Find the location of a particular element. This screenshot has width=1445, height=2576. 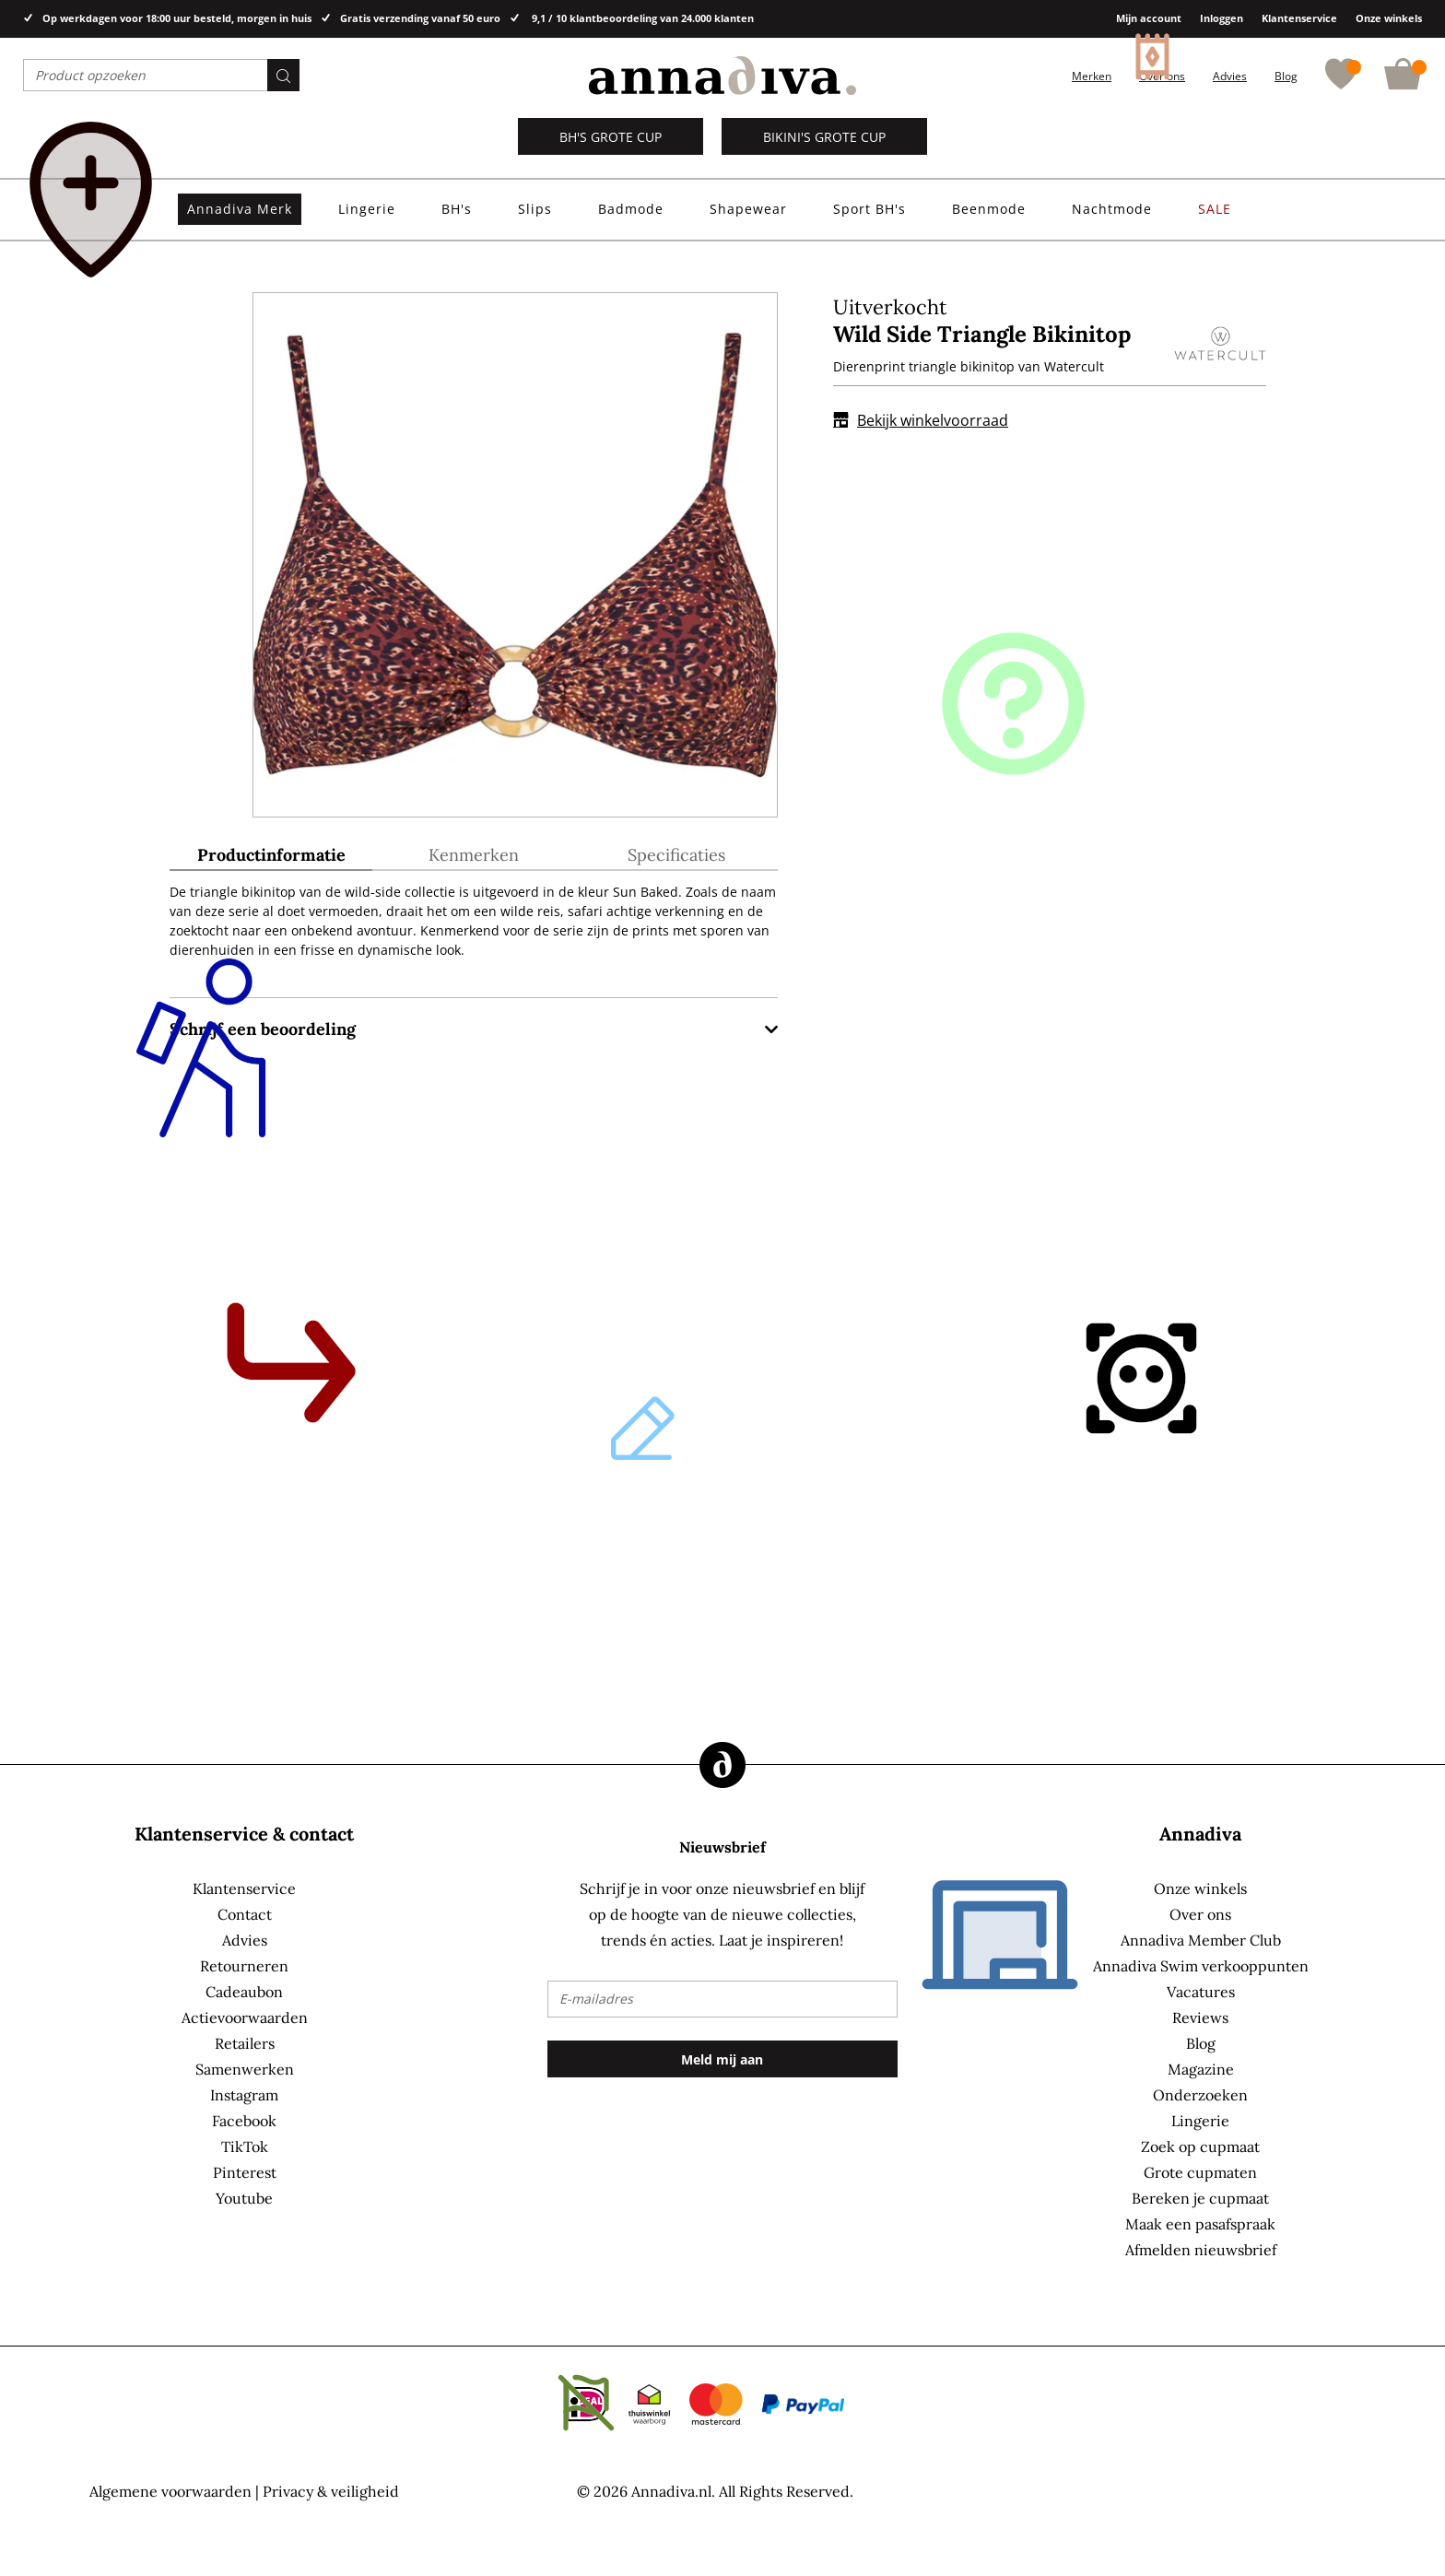

view or manage home decor items is located at coordinates (1152, 56).